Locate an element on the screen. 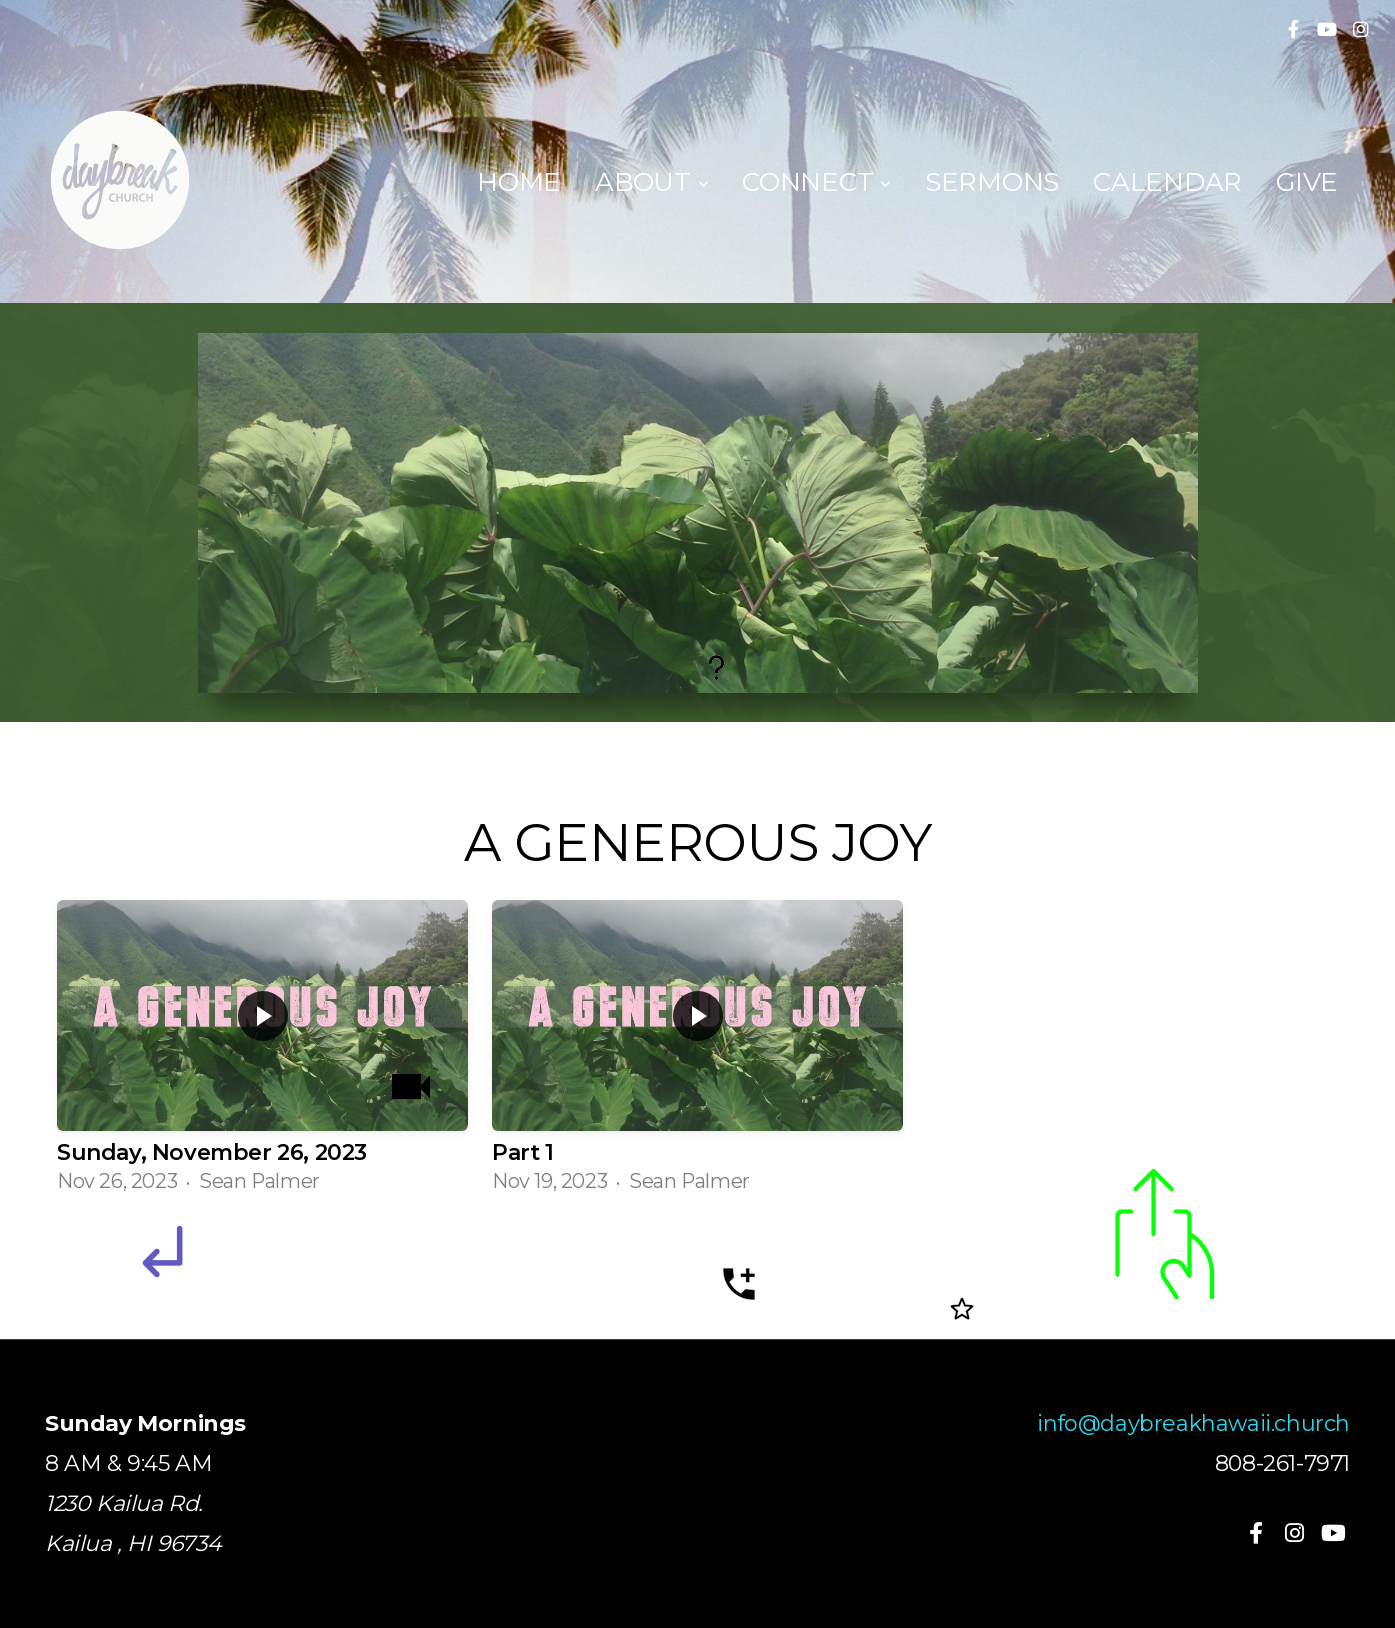 This screenshot has width=1395, height=1628. add item to favorites is located at coordinates (962, 1309).